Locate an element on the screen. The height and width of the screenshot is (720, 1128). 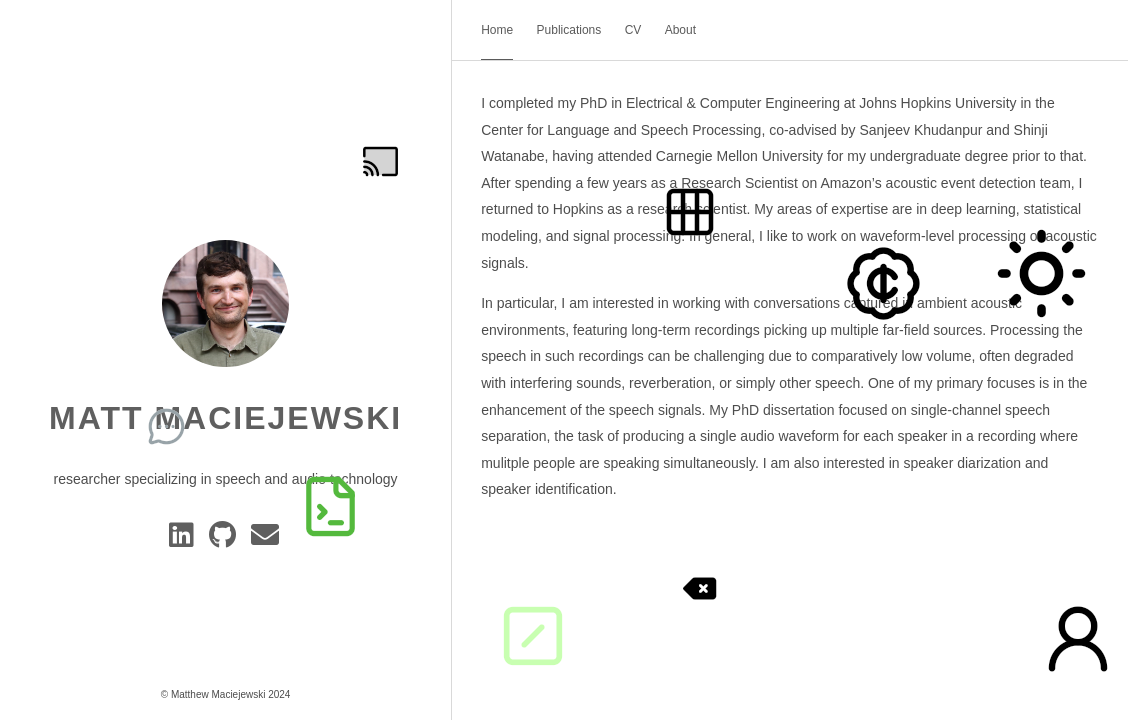
indicates a disabled or unavailable feature is located at coordinates (533, 636).